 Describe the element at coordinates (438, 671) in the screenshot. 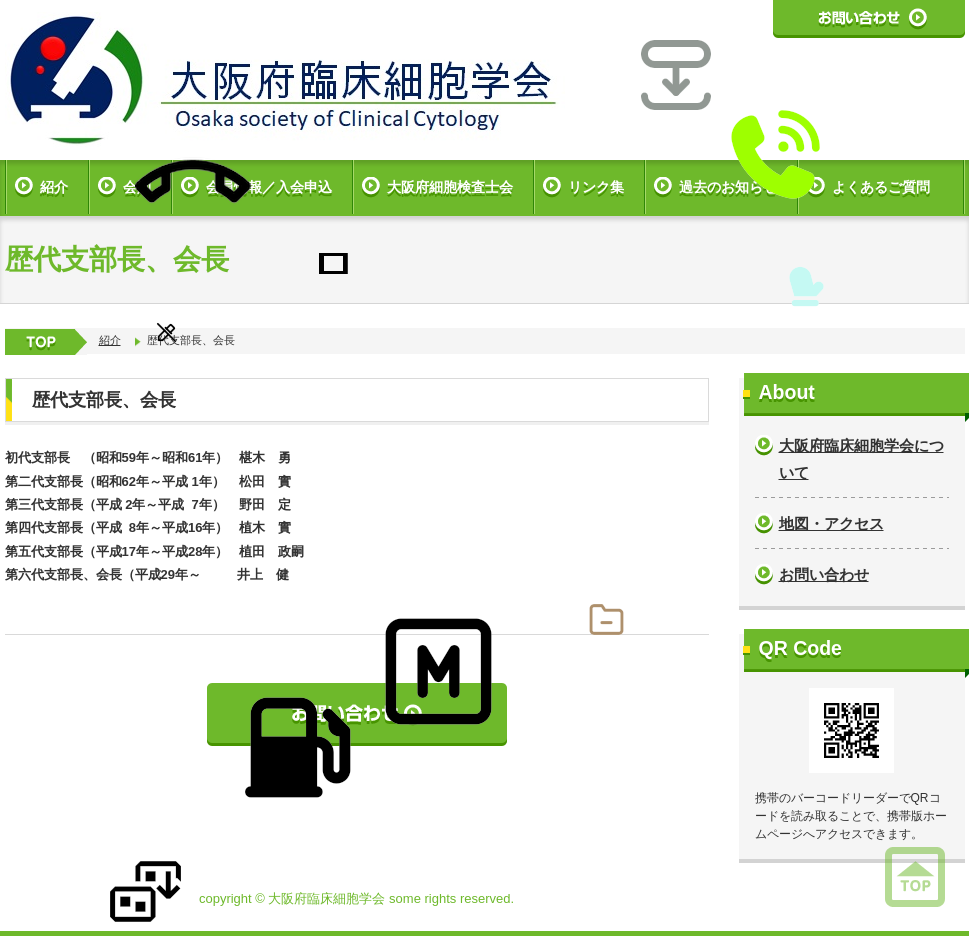

I see `select medium size option` at that location.